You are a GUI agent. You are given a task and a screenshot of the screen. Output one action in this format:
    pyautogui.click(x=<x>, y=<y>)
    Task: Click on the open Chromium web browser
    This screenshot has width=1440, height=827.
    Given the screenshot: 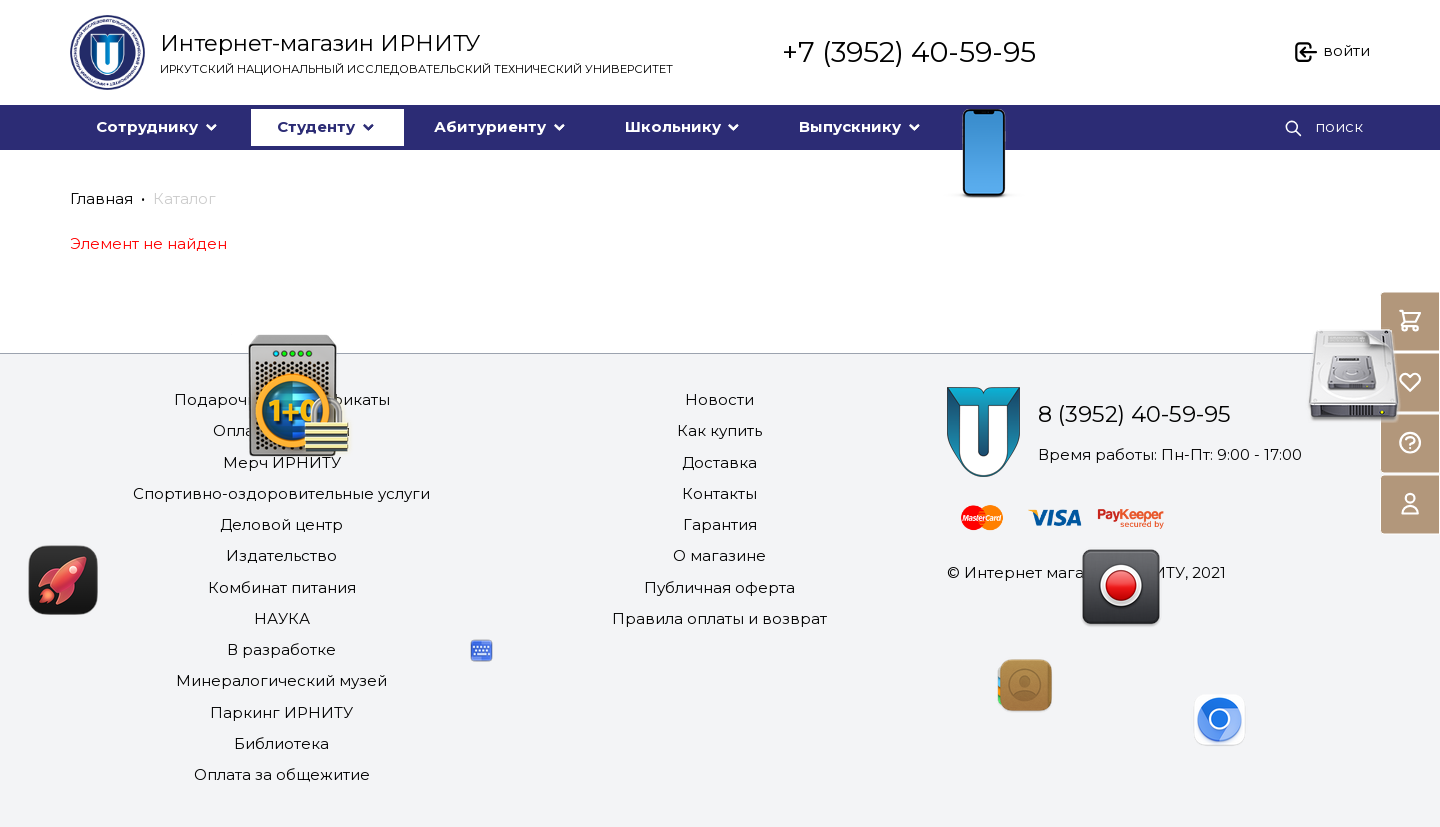 What is the action you would take?
    pyautogui.click(x=1219, y=719)
    